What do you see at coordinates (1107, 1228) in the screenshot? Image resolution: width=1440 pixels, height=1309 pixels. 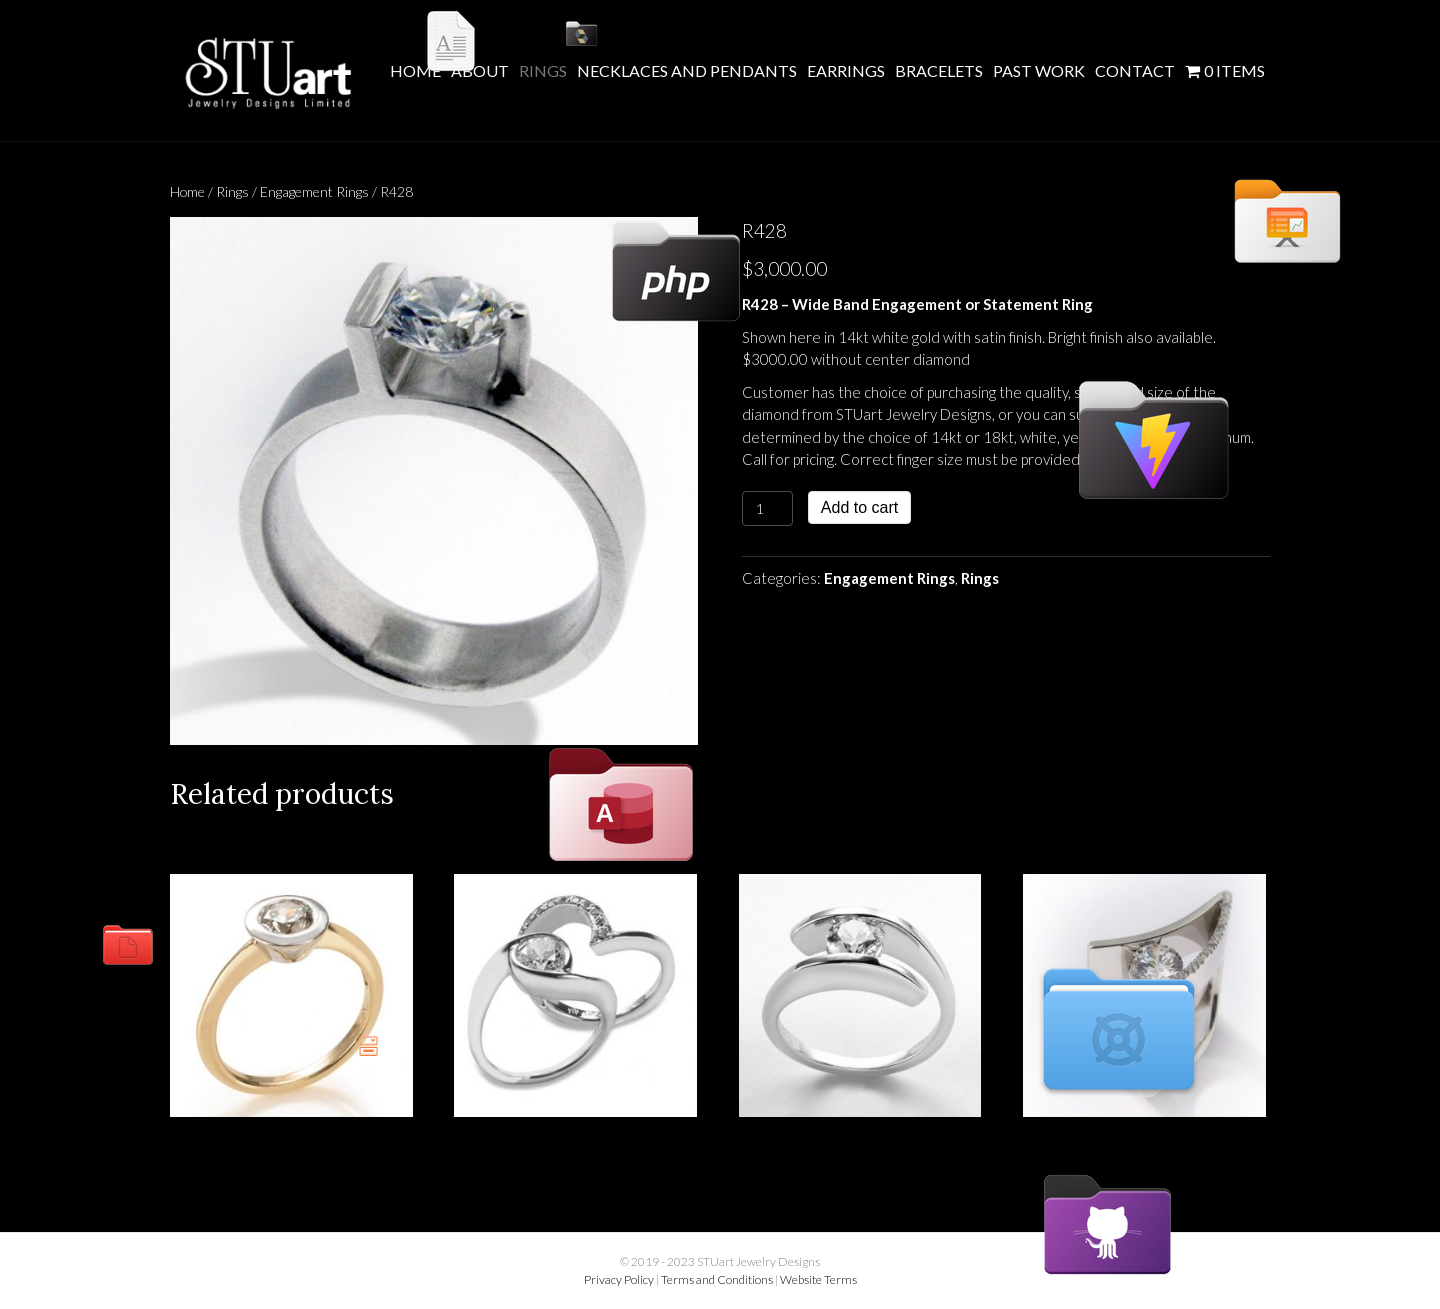 I see `open github repository folder` at bounding box center [1107, 1228].